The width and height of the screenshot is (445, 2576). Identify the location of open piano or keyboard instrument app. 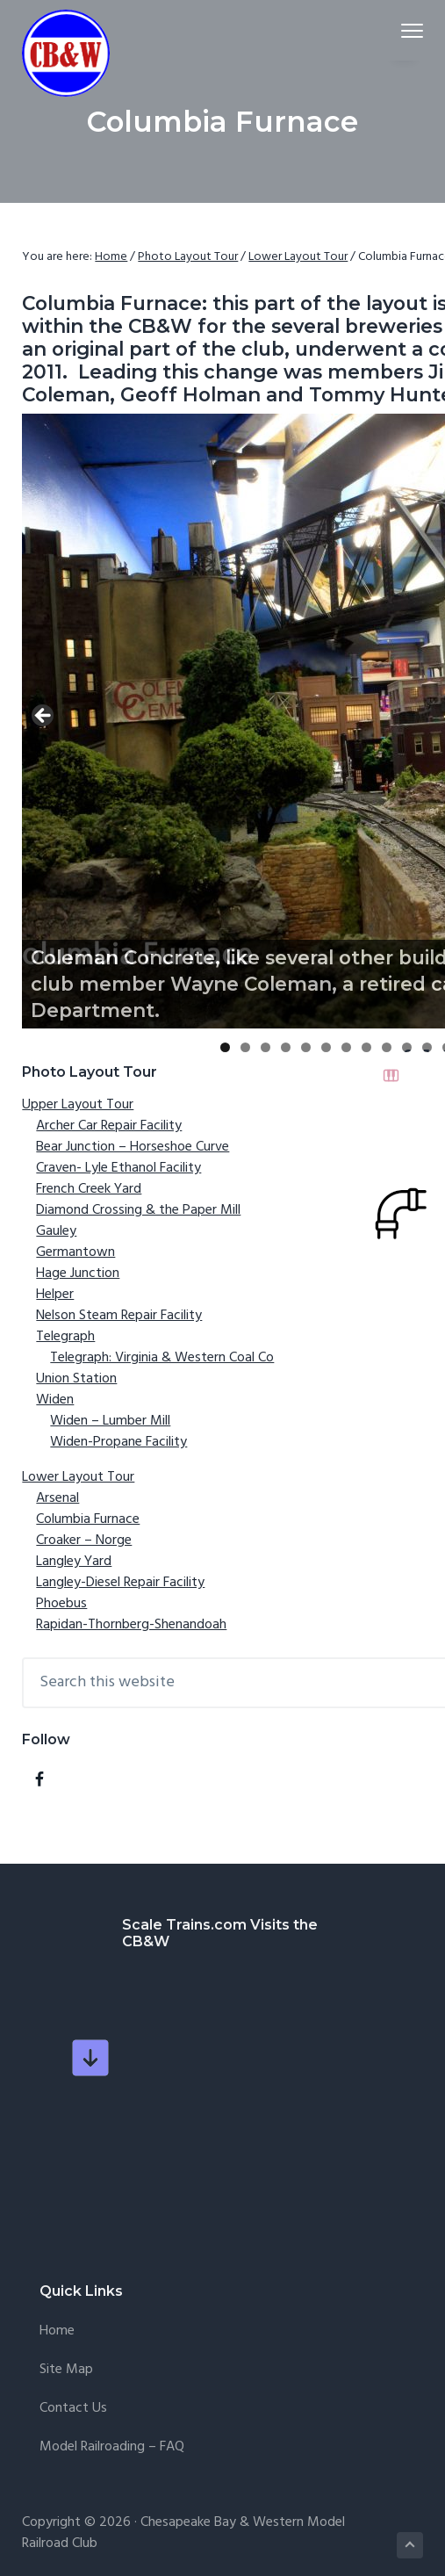
(391, 1075).